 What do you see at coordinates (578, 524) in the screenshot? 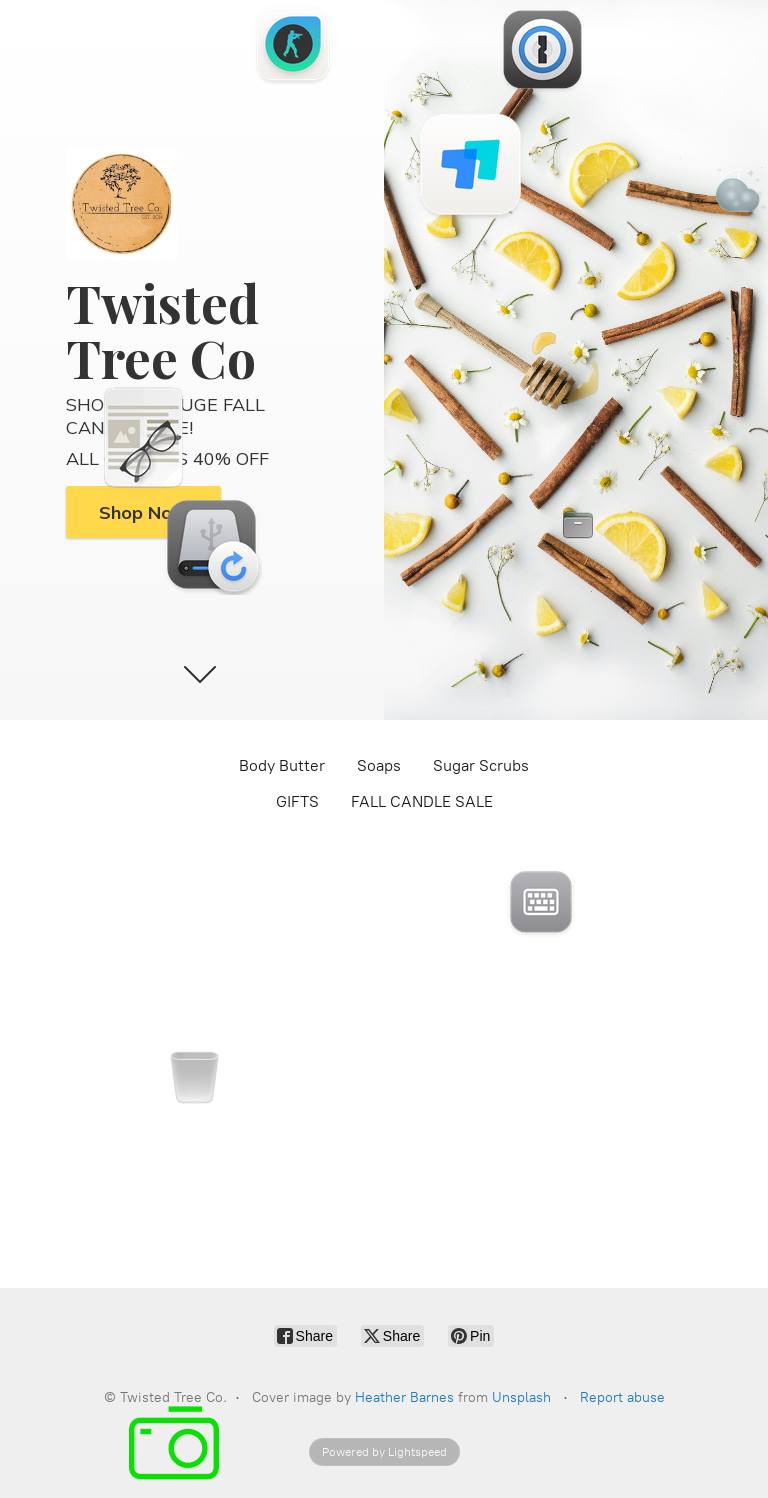
I see `open the file manager` at bounding box center [578, 524].